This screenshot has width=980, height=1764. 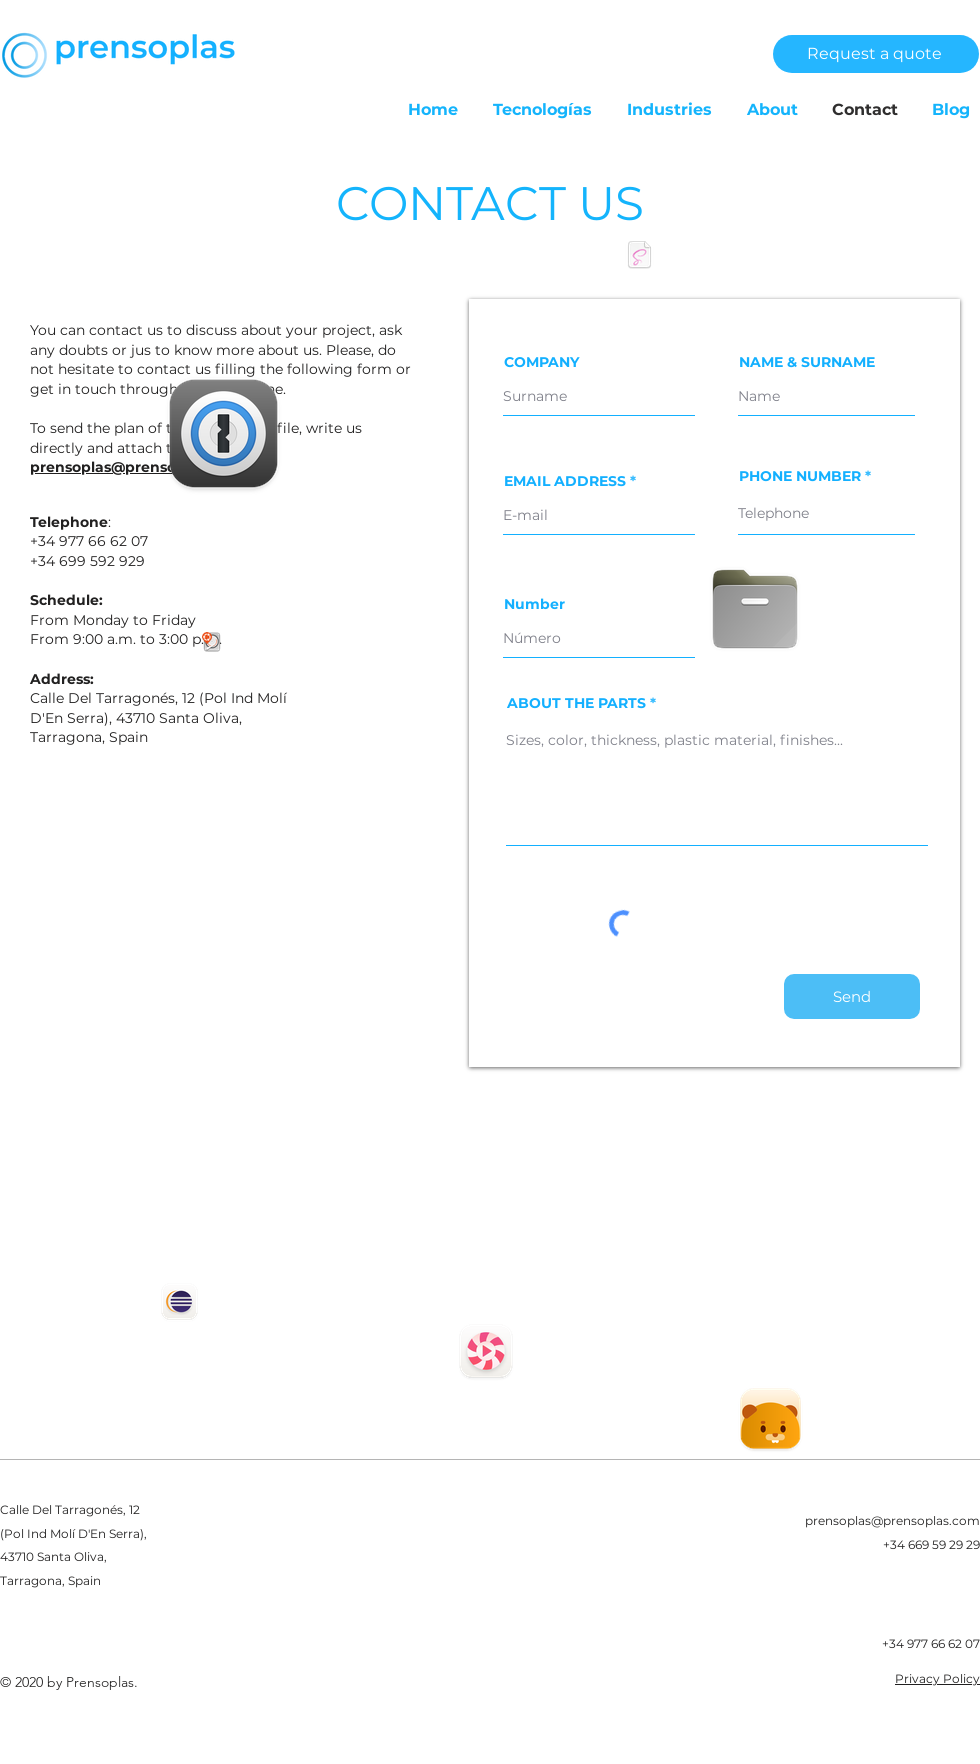 I want to click on open beaver notes app, so click(x=770, y=1418).